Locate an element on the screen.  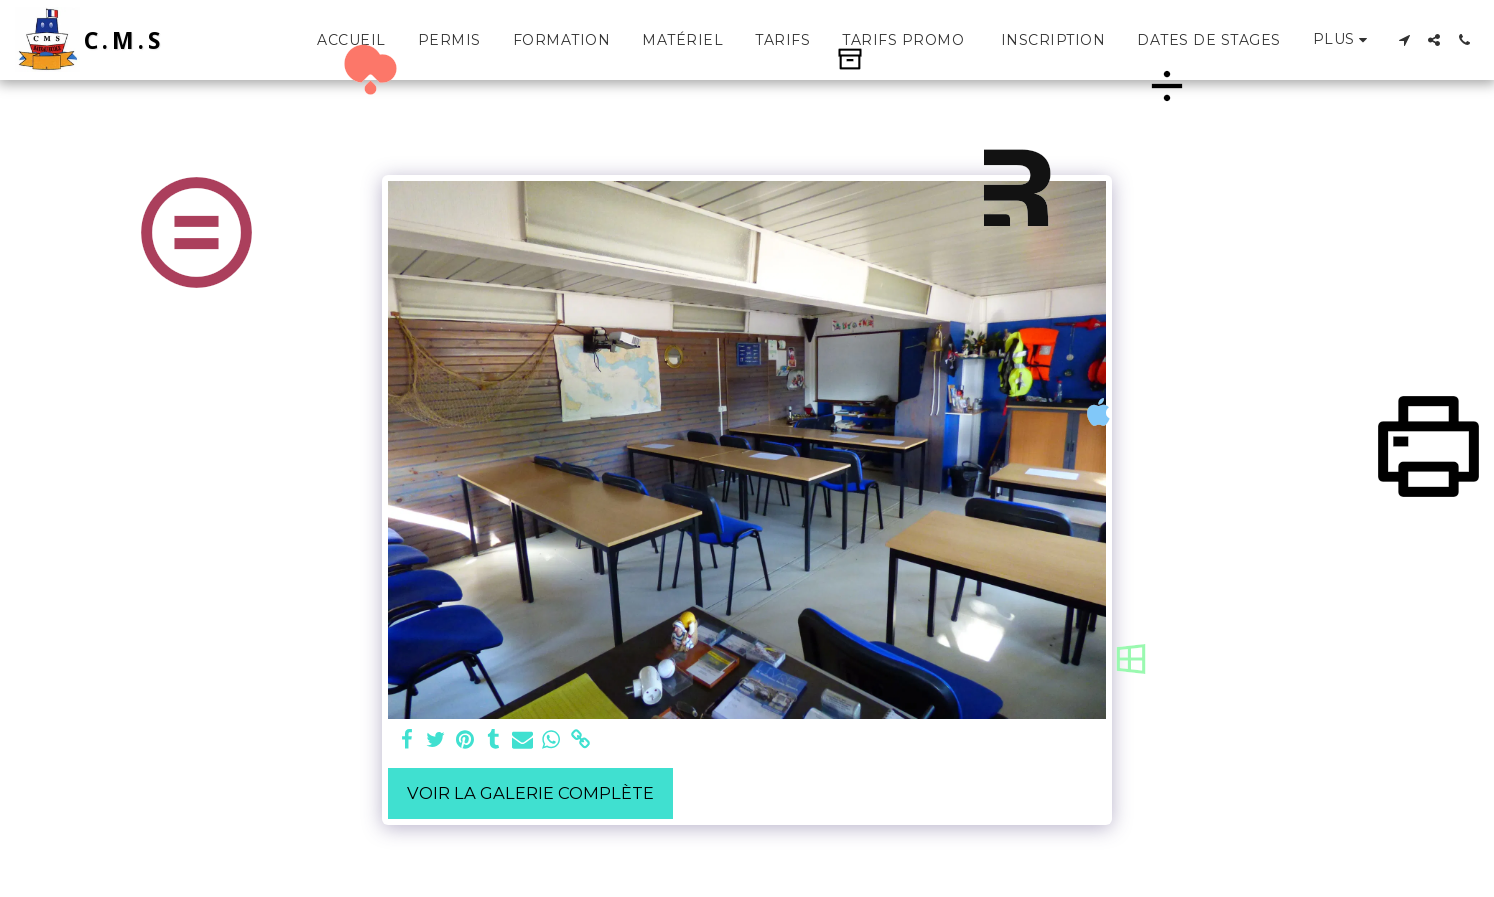
print the current document is located at coordinates (1428, 446).